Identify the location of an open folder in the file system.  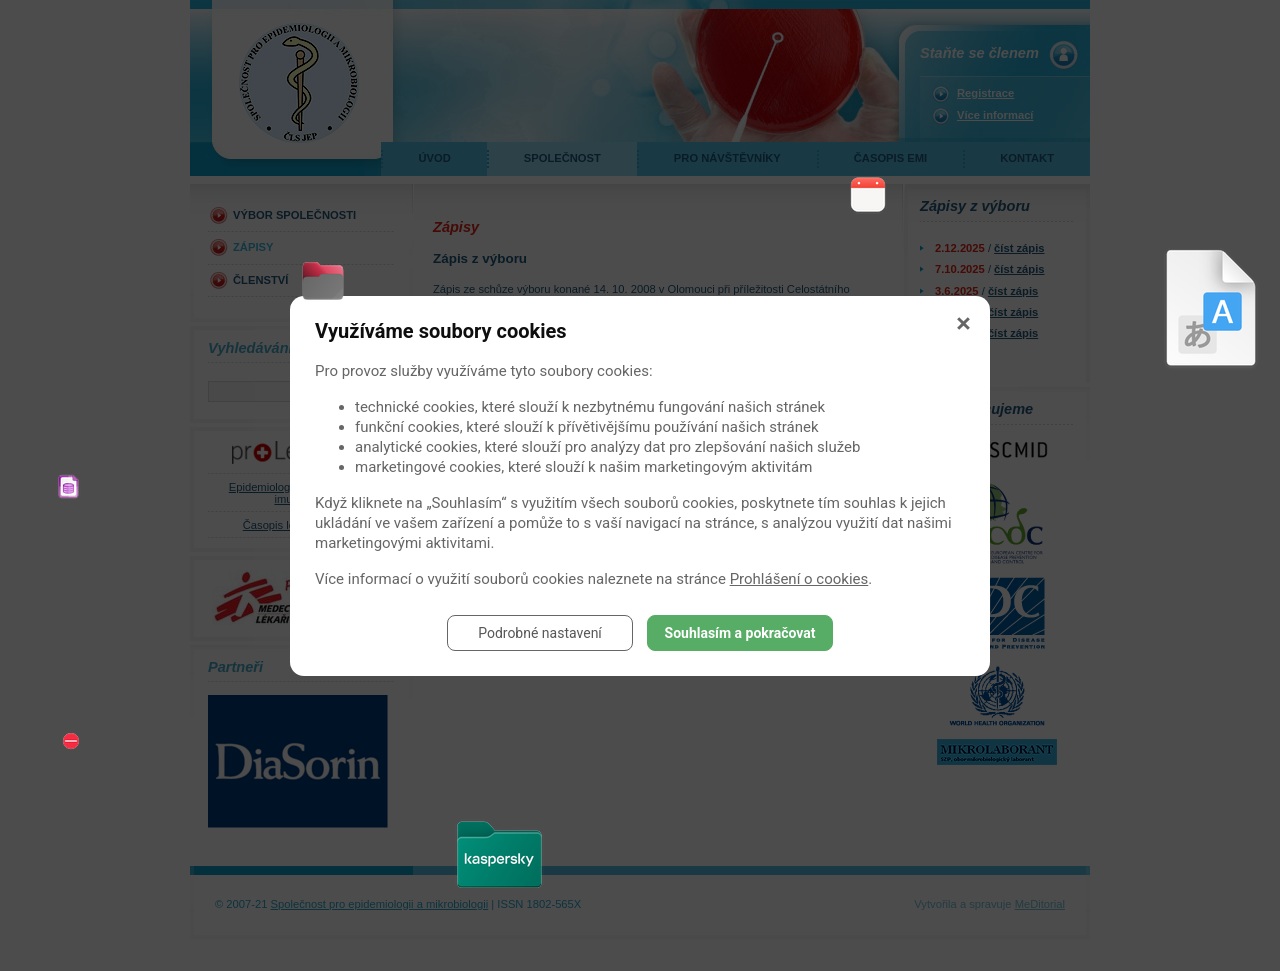
(323, 281).